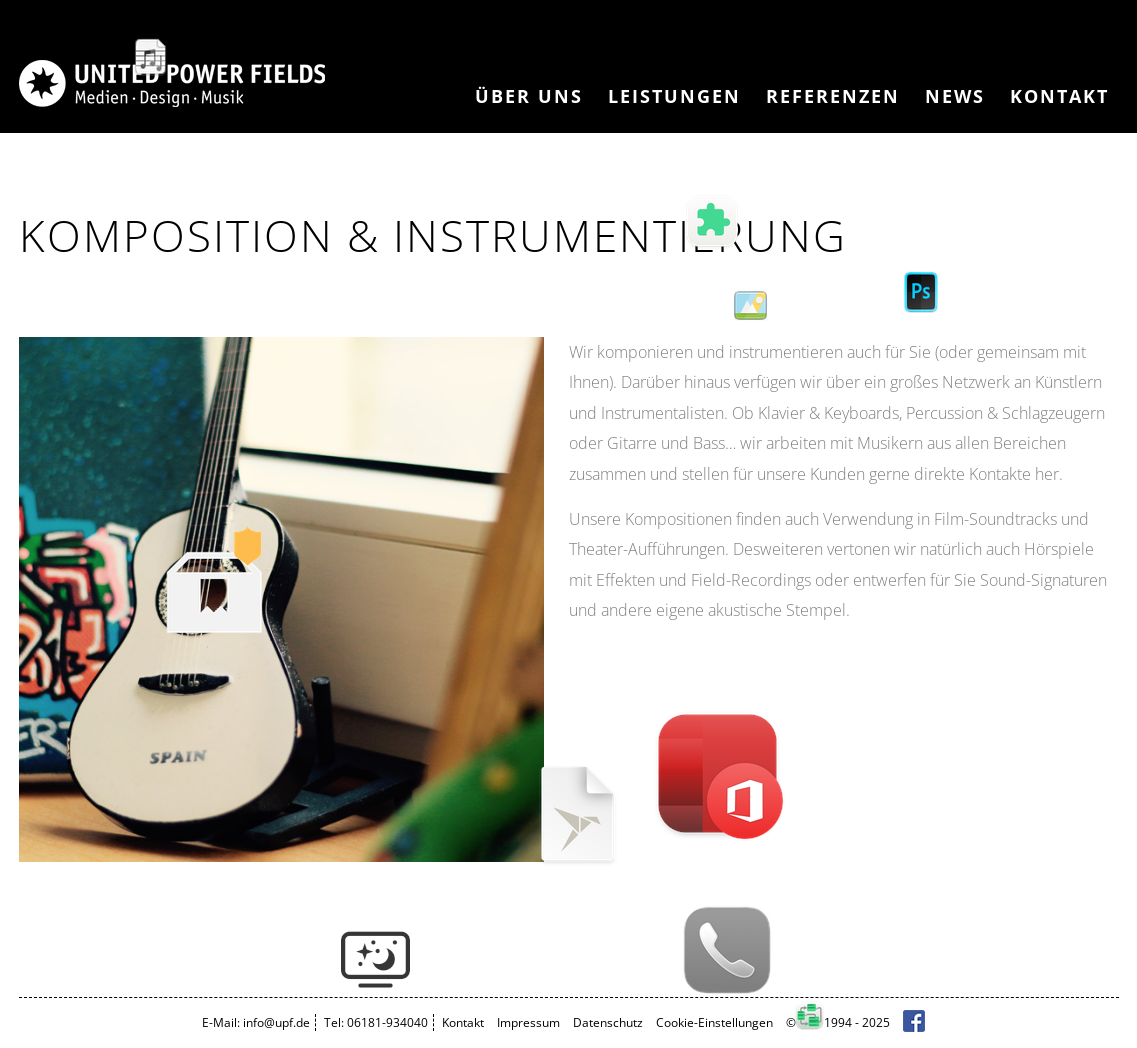 Image resolution: width=1137 pixels, height=1048 pixels. What do you see at coordinates (214, 579) in the screenshot?
I see `security updates are available for your system` at bounding box center [214, 579].